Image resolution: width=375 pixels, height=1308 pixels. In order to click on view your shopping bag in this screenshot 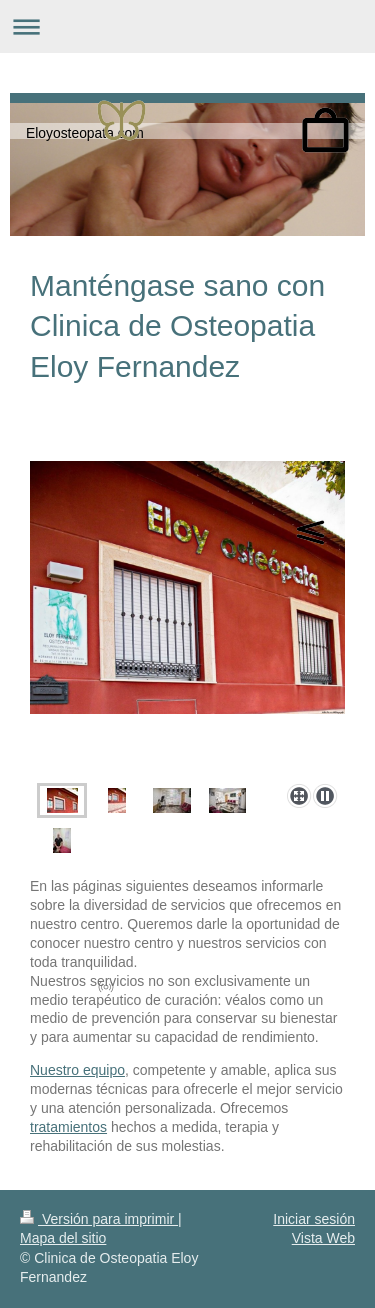, I will do `click(325, 132)`.